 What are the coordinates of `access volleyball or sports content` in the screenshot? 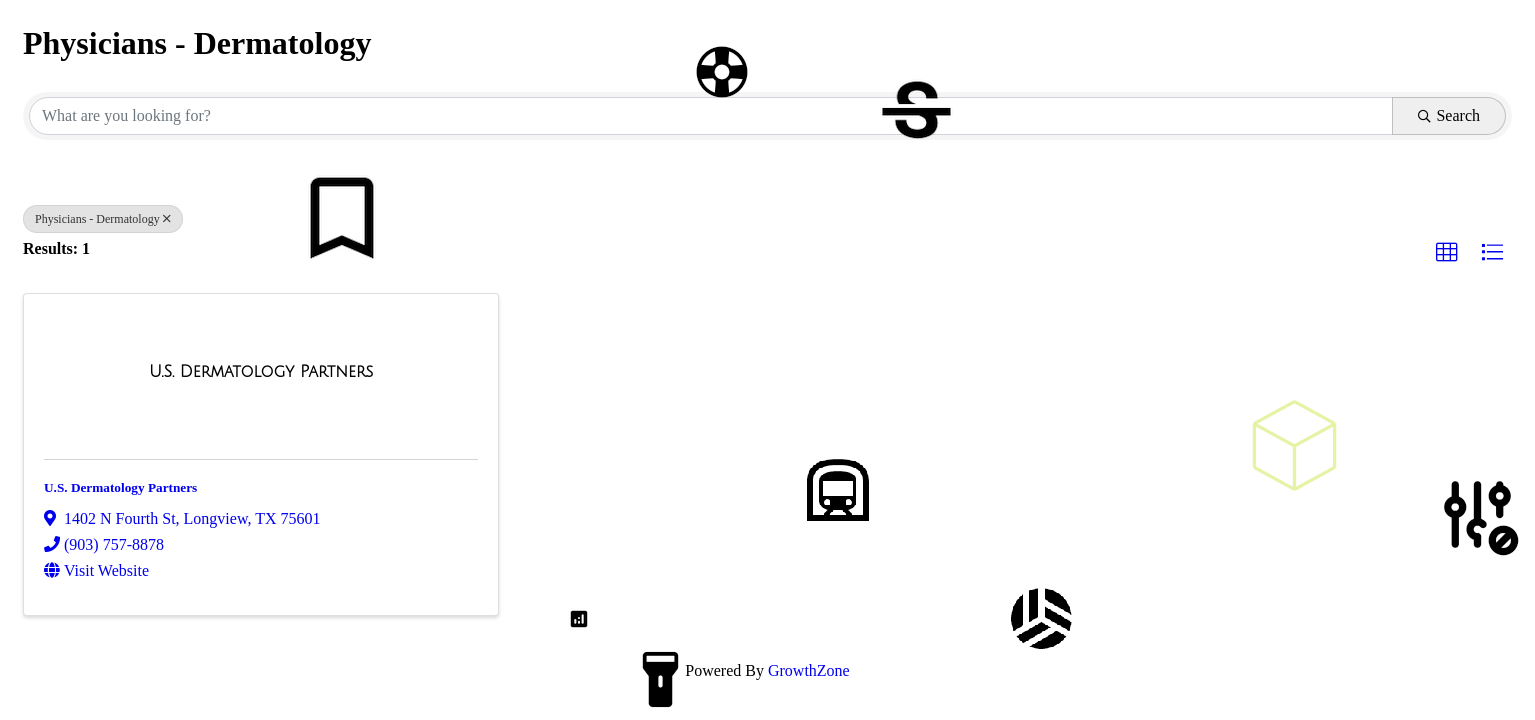 It's located at (1041, 618).